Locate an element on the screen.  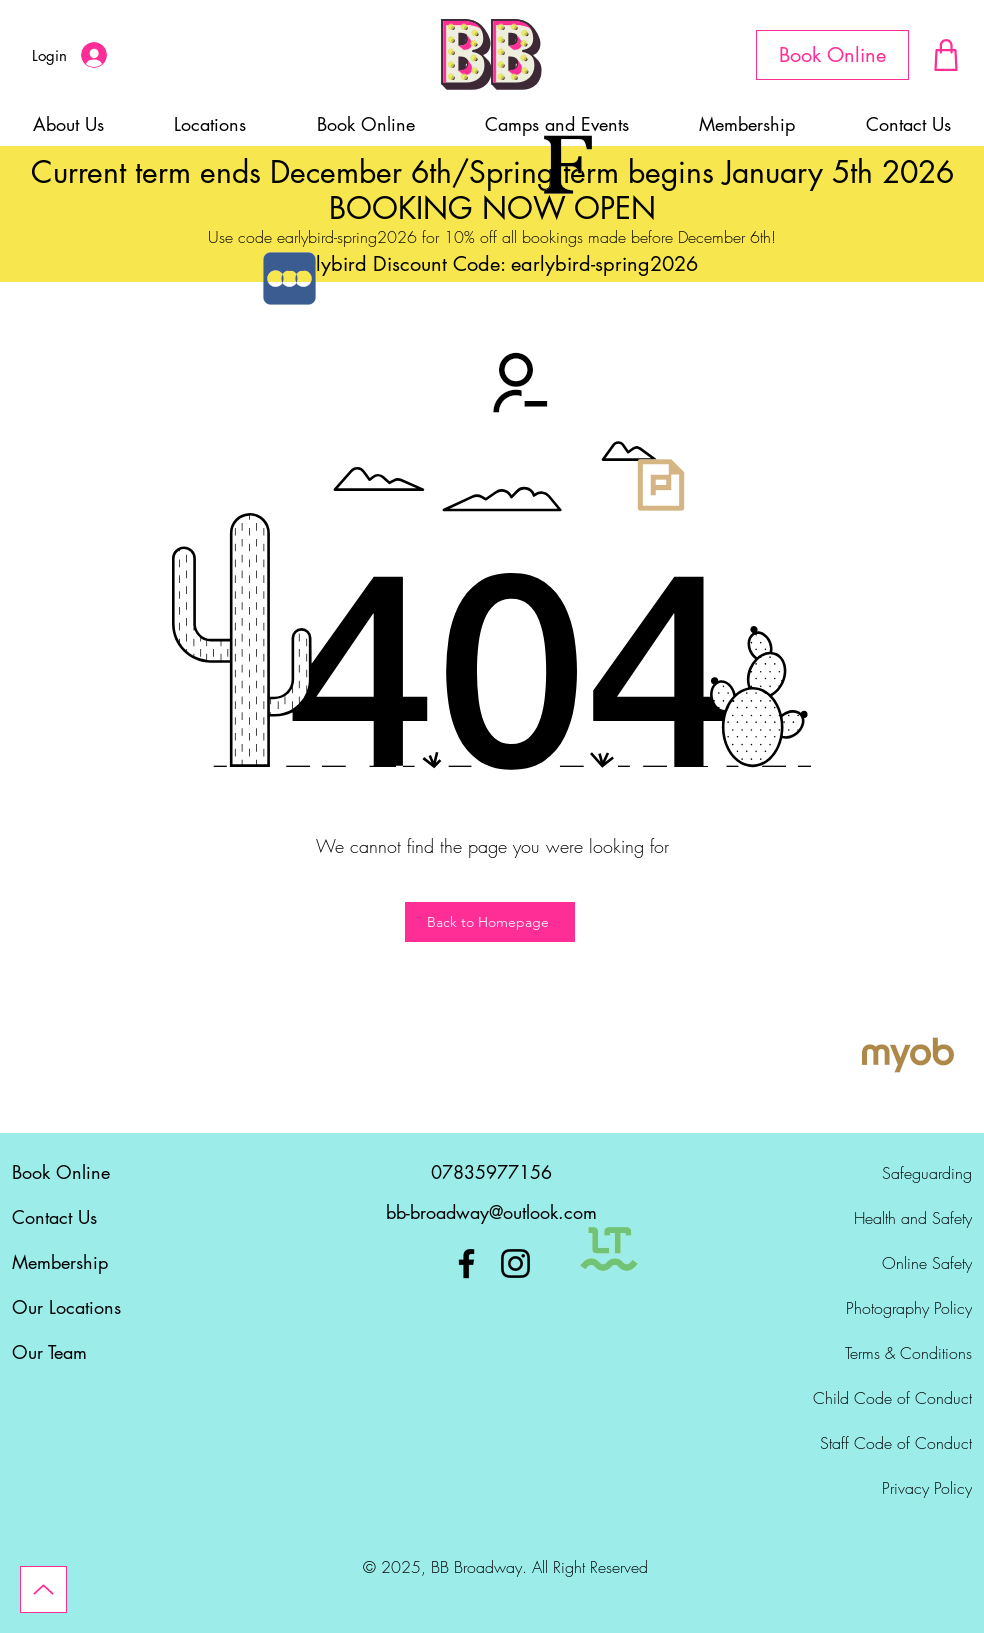
open LanguageTool grammar and spell checker is located at coordinates (609, 1249).